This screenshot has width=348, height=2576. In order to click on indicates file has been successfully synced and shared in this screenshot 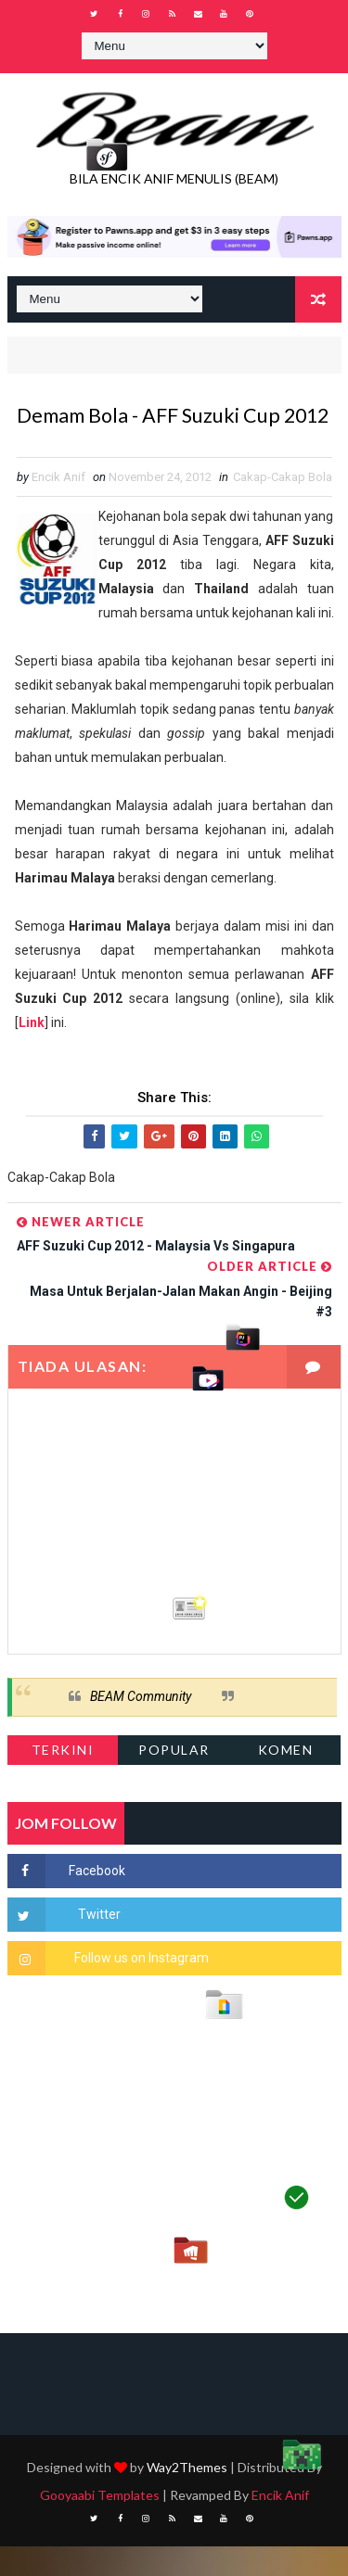, I will do `click(296, 2197)`.